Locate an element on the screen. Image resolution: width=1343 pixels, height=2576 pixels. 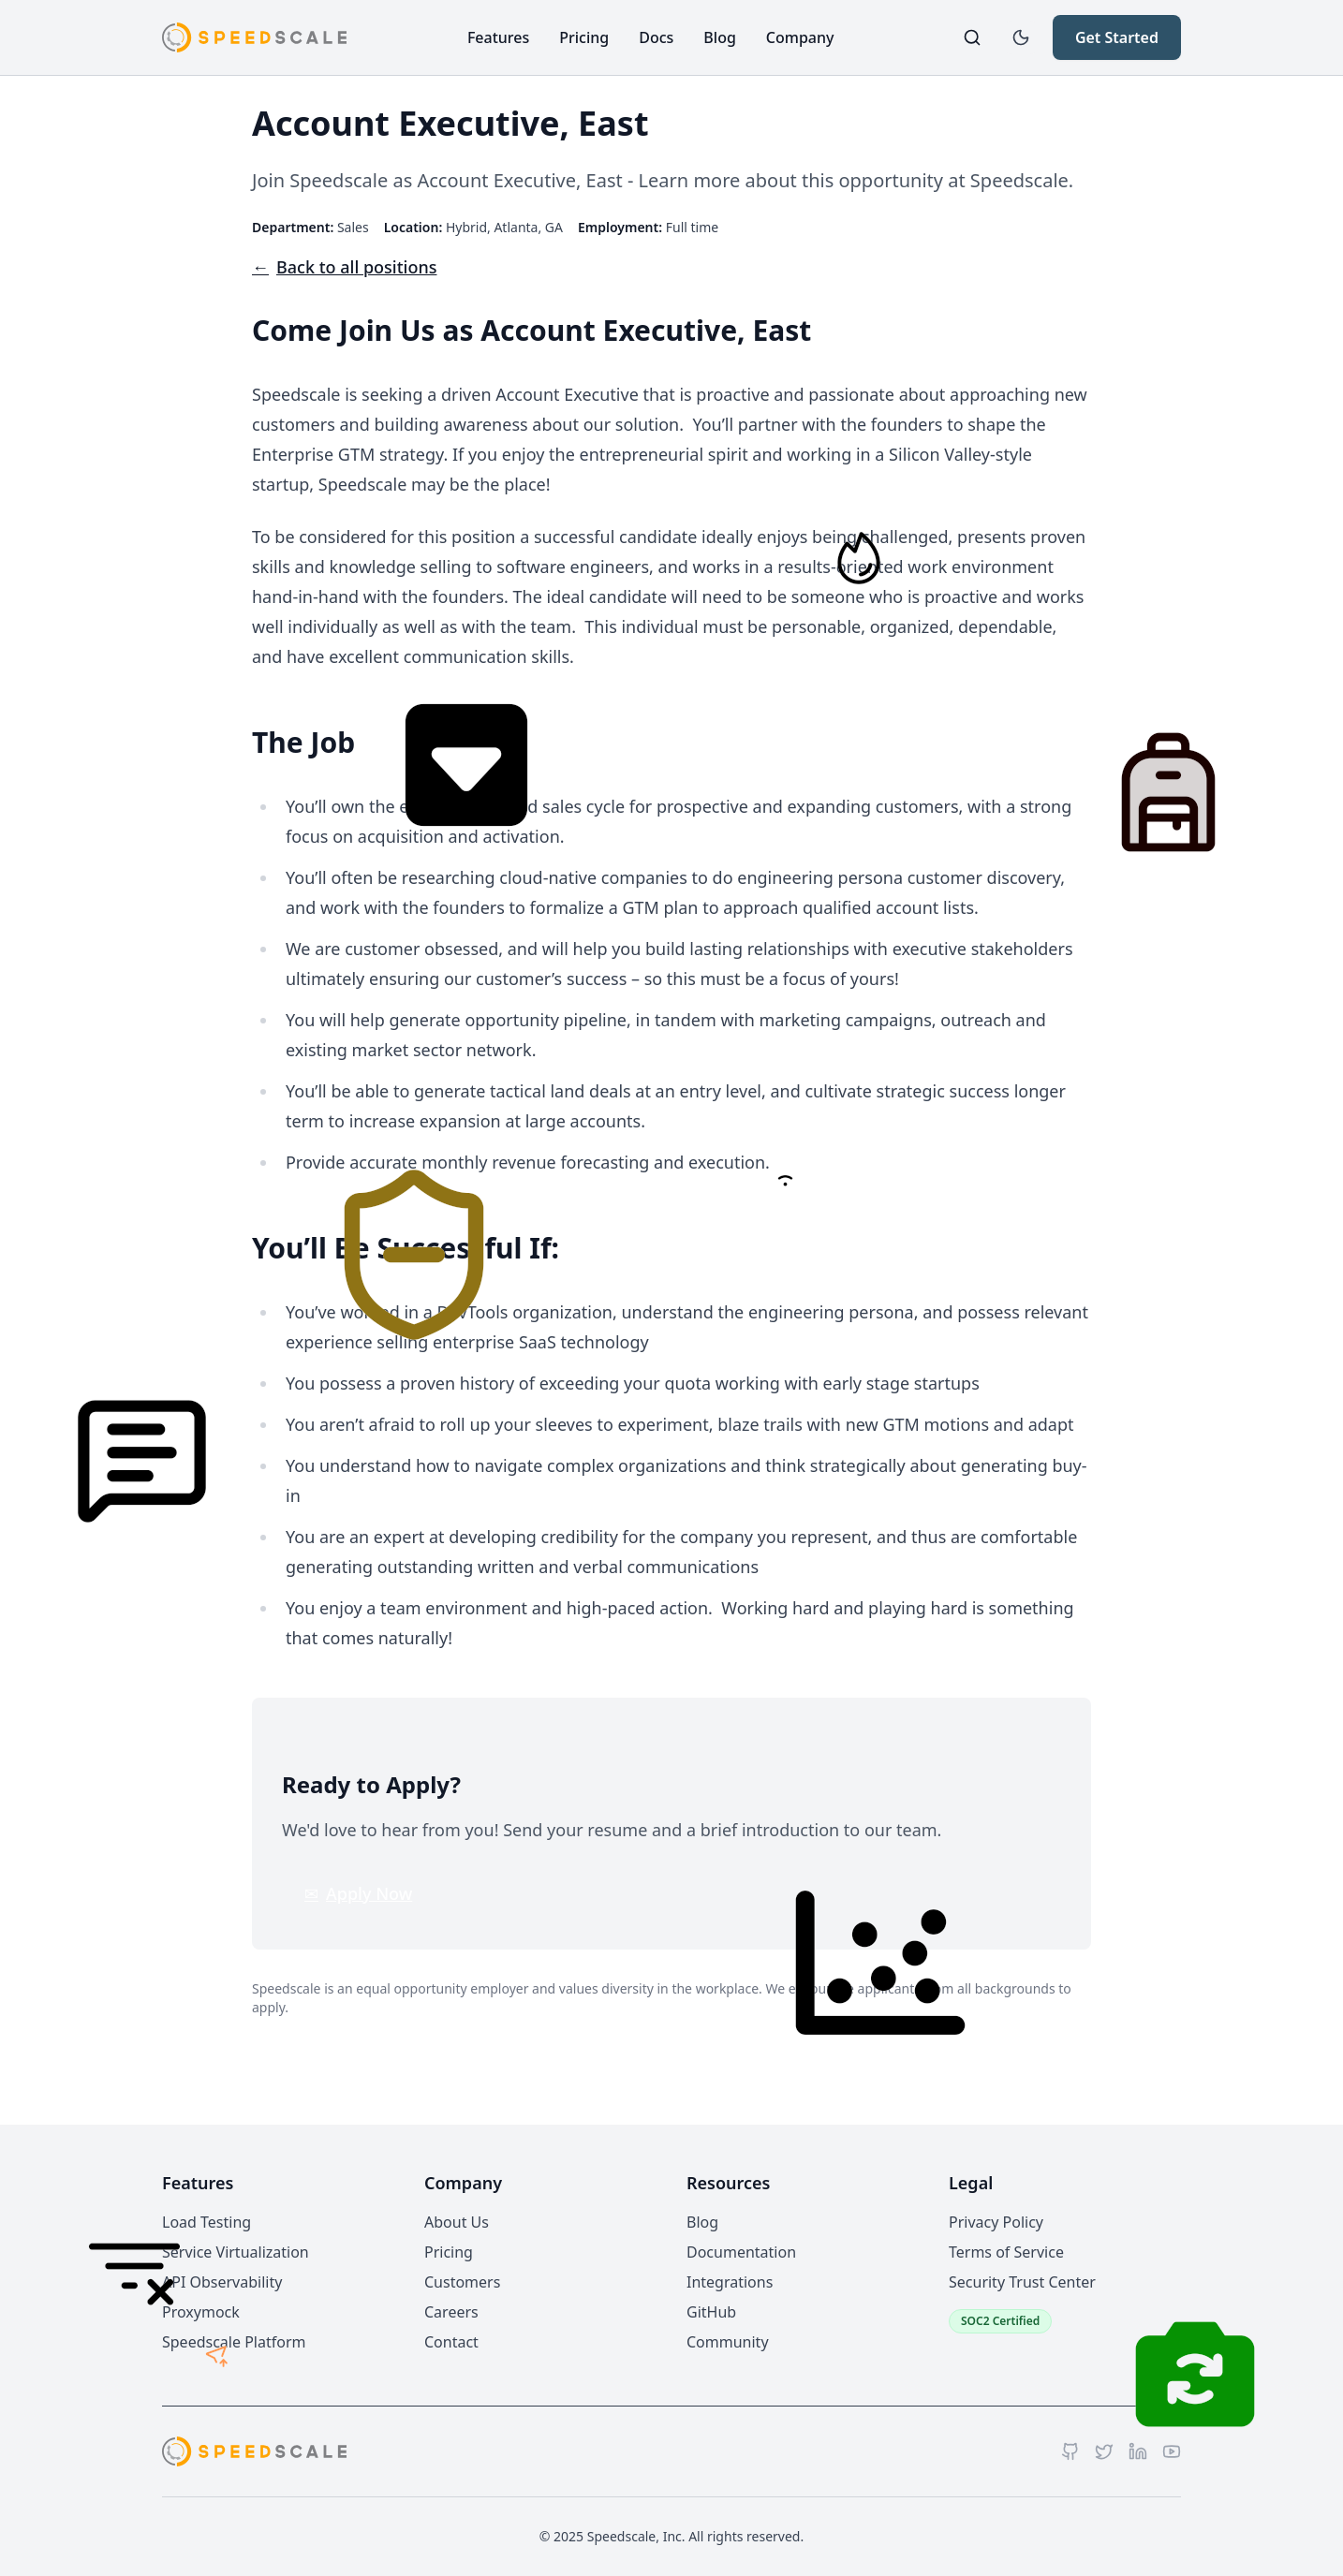
indicates weak wifi signal strength is located at coordinates (785, 1172).